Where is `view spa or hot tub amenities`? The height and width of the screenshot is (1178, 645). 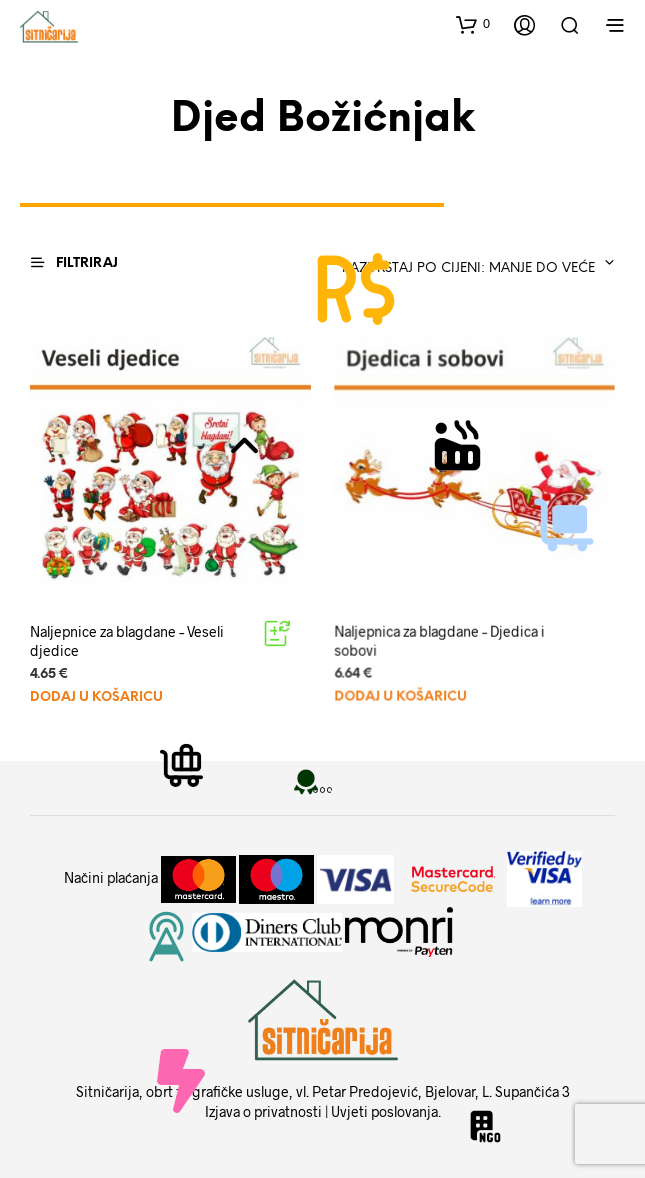 view spa or hot tub amenities is located at coordinates (457, 444).